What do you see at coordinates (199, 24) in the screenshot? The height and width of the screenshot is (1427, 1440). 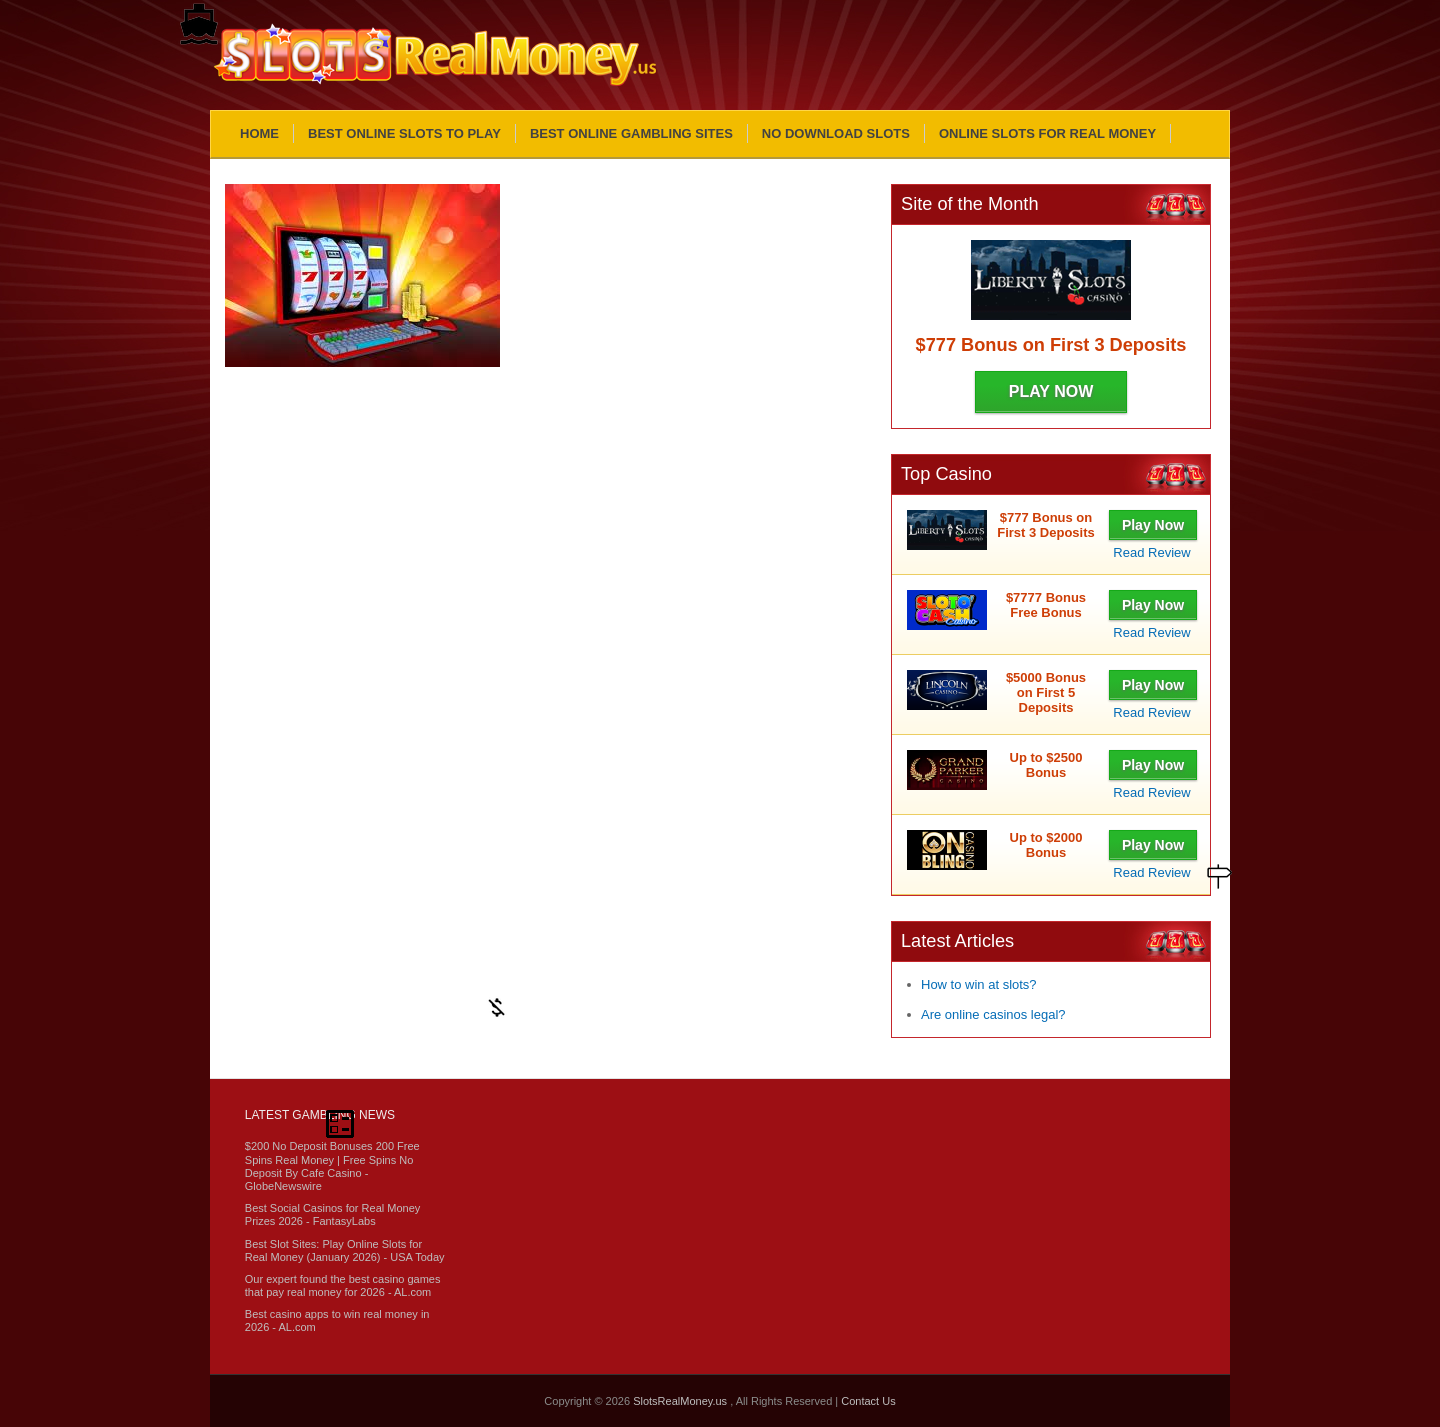 I see `get directions by ferry or boat` at bounding box center [199, 24].